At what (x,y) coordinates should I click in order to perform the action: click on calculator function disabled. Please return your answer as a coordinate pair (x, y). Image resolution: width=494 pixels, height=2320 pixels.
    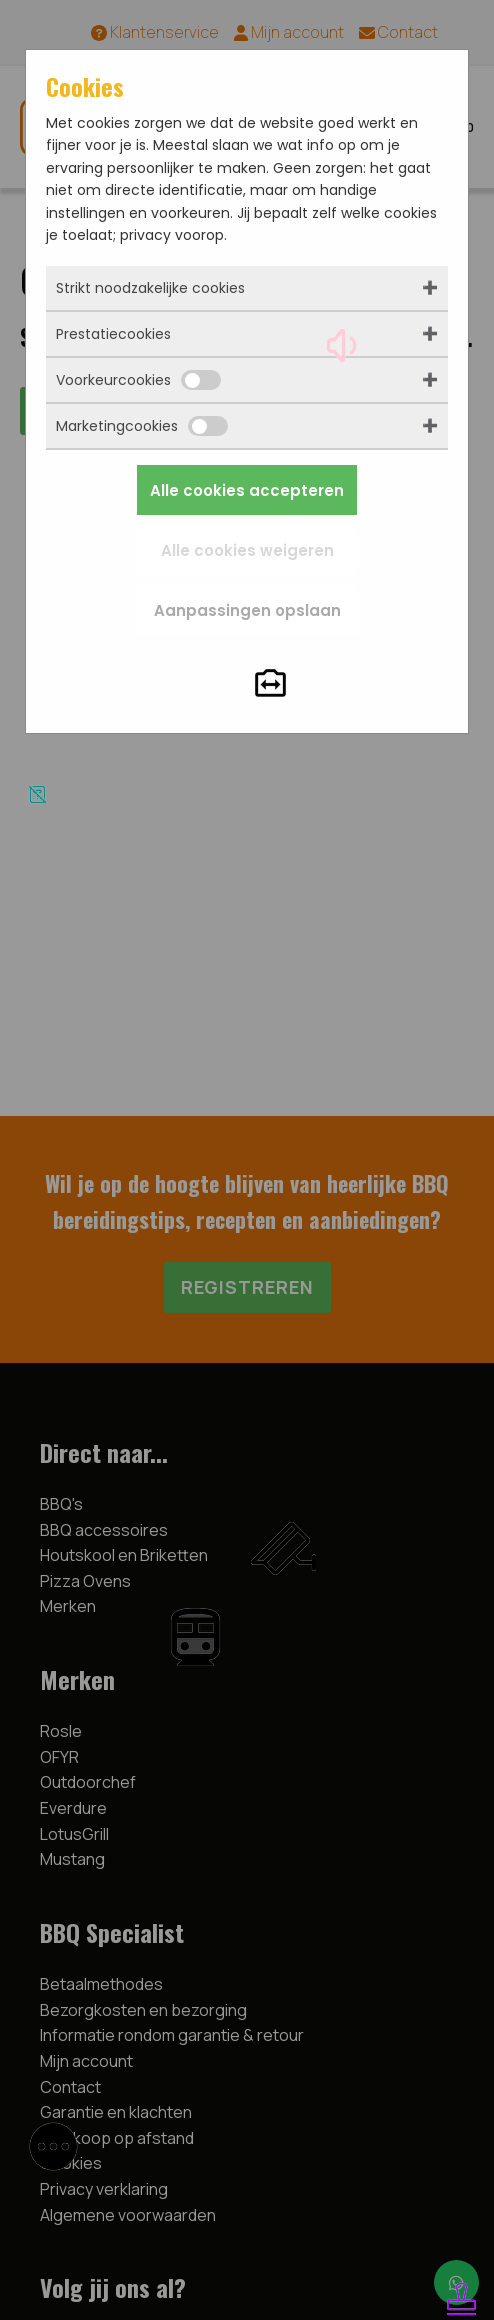
    Looking at the image, I should click on (37, 794).